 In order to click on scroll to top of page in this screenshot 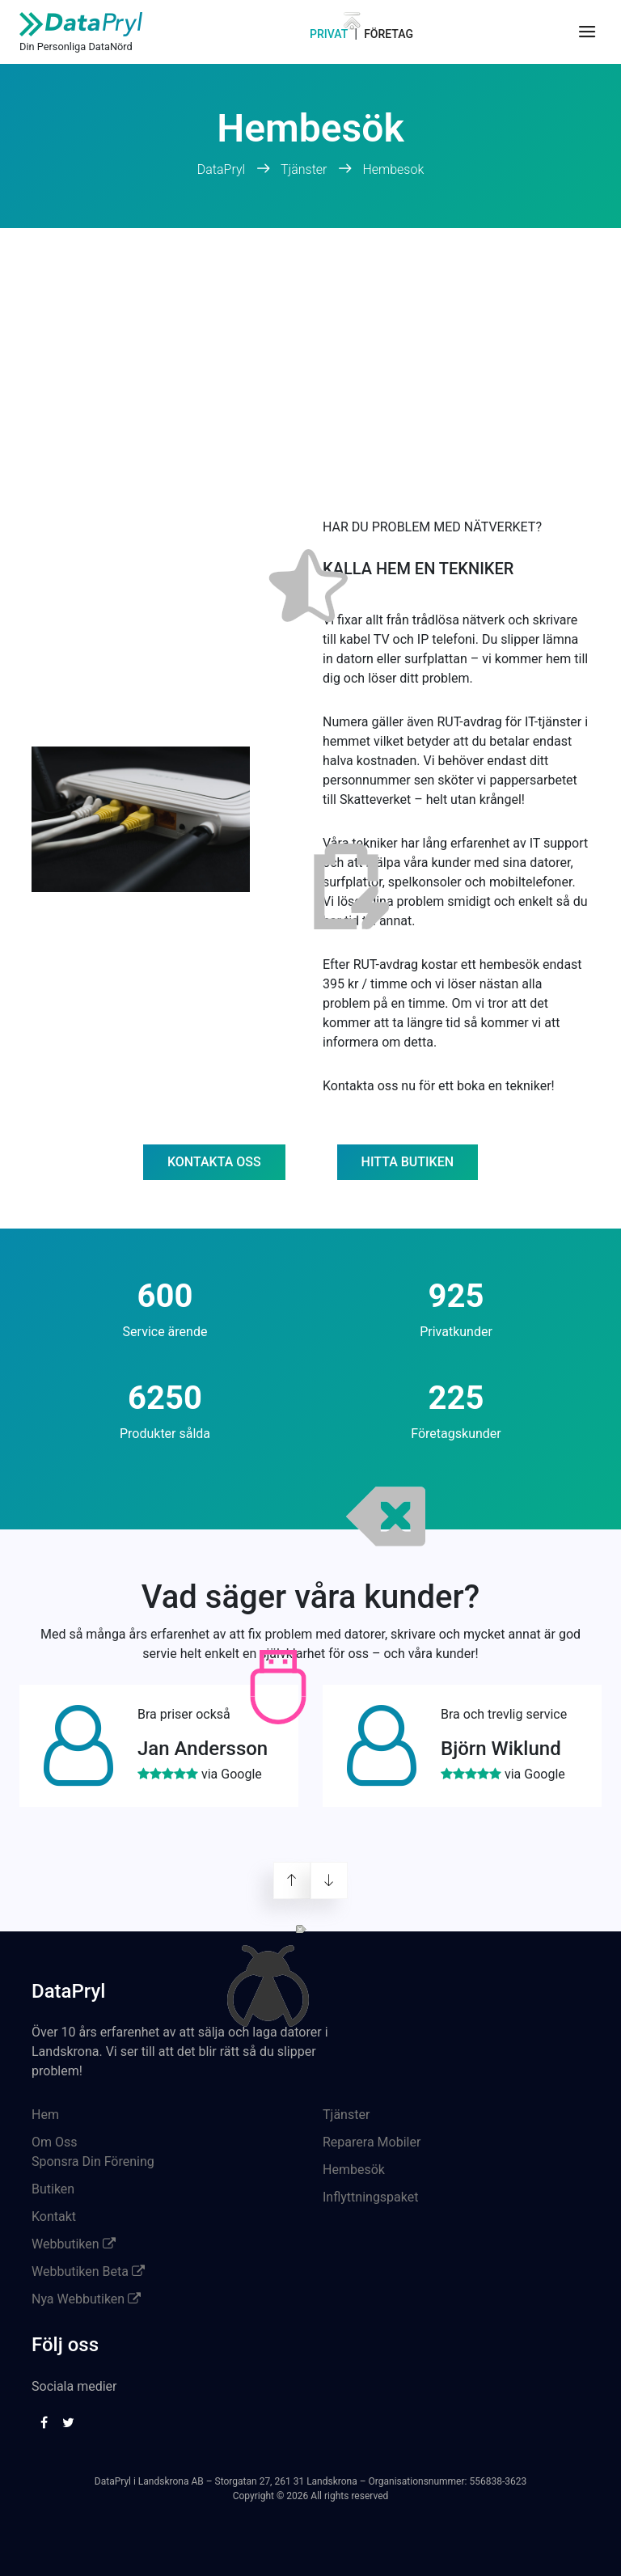, I will do `click(352, 21)`.